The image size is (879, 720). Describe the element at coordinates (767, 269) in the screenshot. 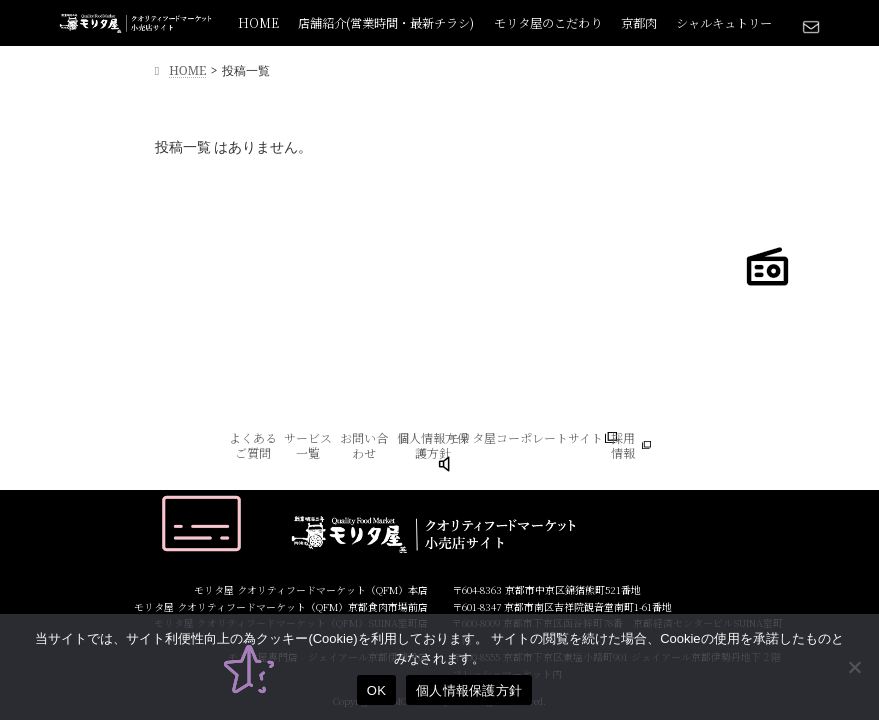

I see `open radio or audio streaming` at that location.